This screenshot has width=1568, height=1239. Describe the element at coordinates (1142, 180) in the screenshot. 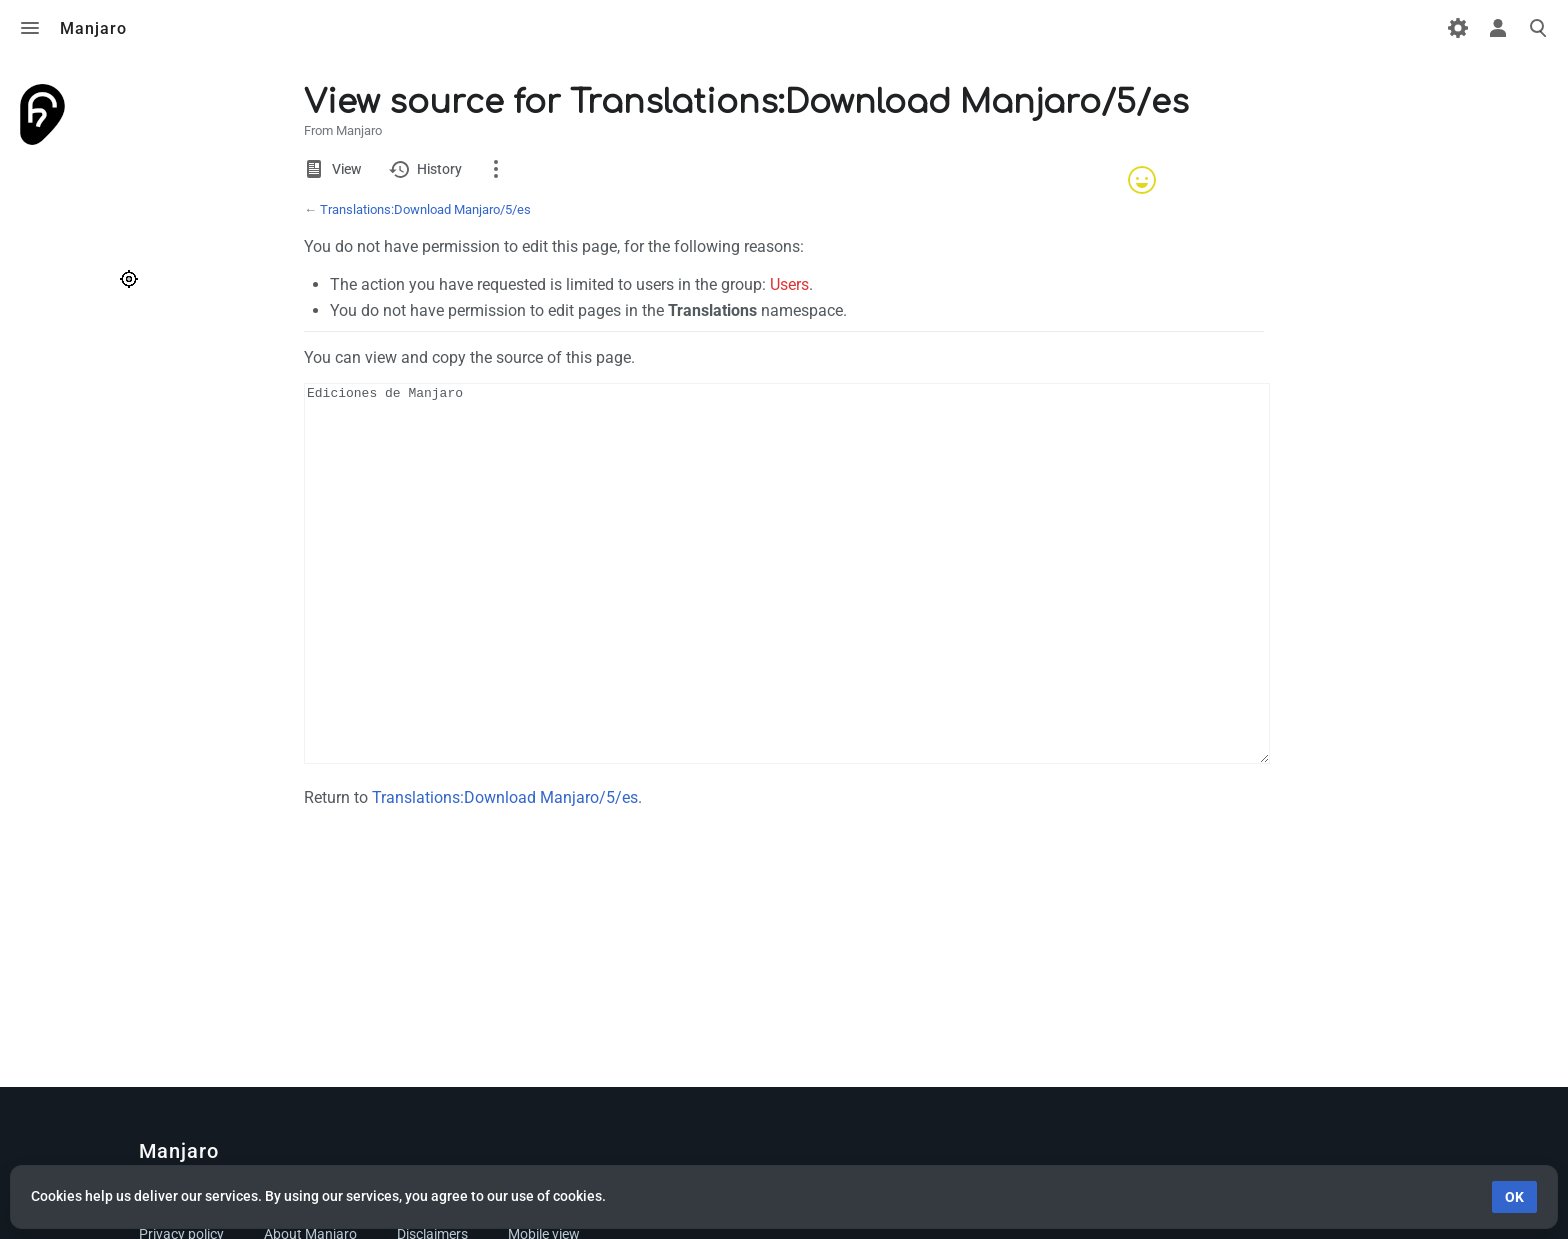

I see `rate your experience positively` at that location.